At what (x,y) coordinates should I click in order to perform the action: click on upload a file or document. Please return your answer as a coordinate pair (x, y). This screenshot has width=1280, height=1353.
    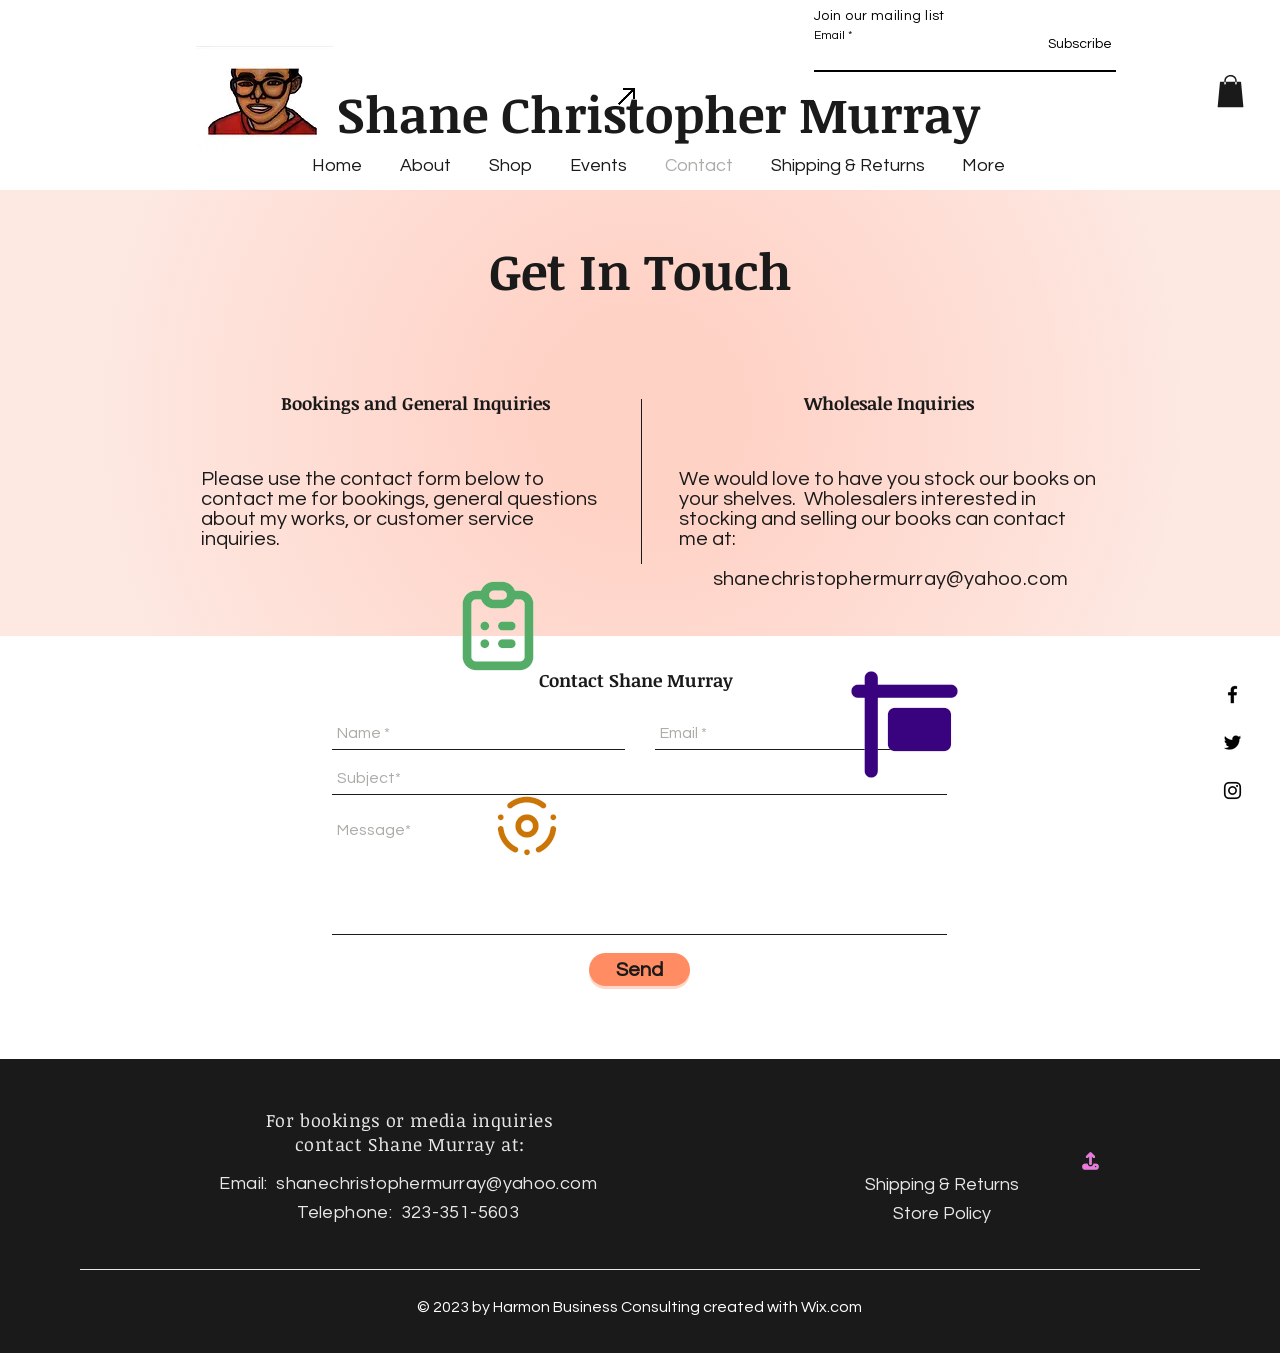
    Looking at the image, I should click on (1090, 1161).